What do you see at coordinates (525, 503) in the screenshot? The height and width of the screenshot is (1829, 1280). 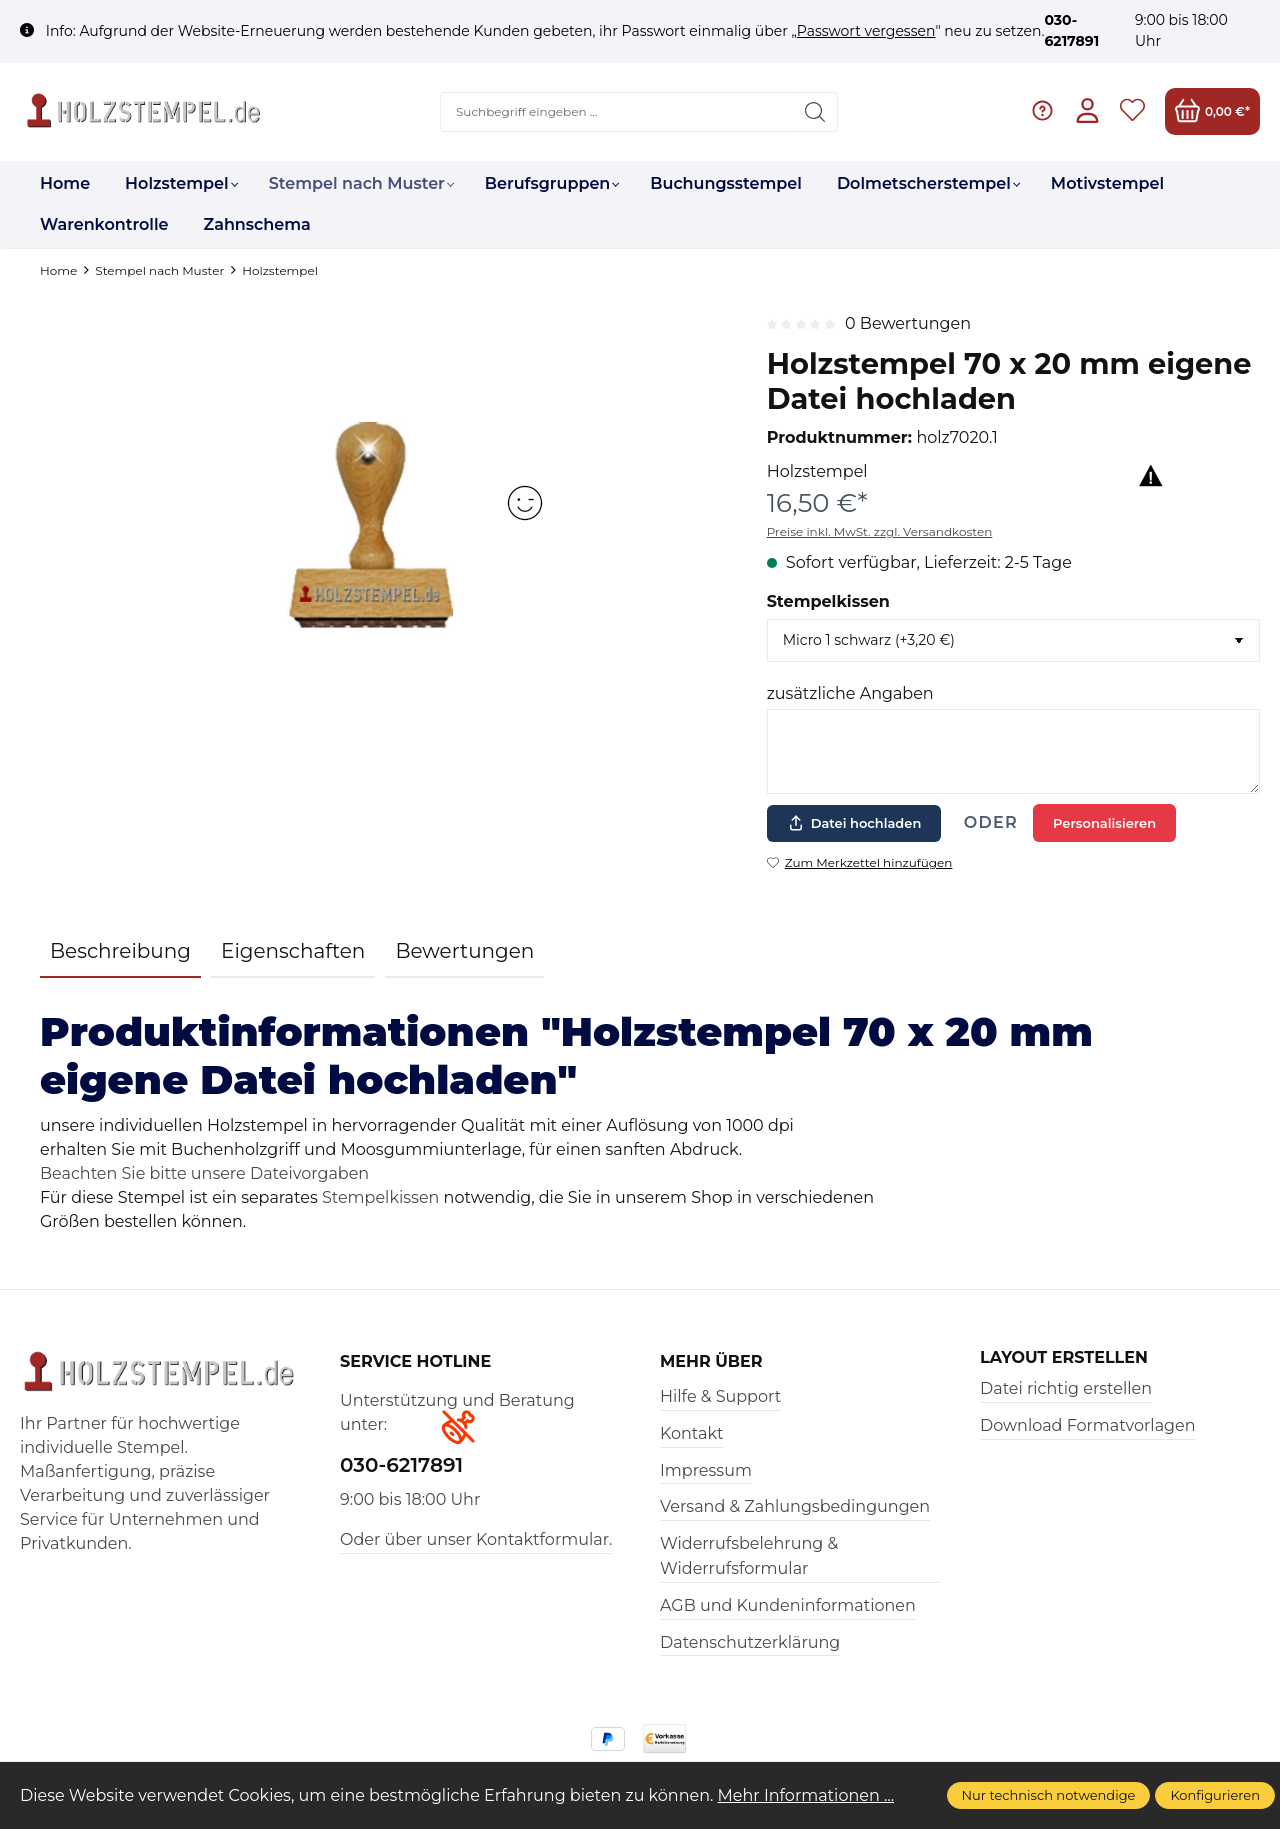 I see `insert a winking emoji or emoticon` at bounding box center [525, 503].